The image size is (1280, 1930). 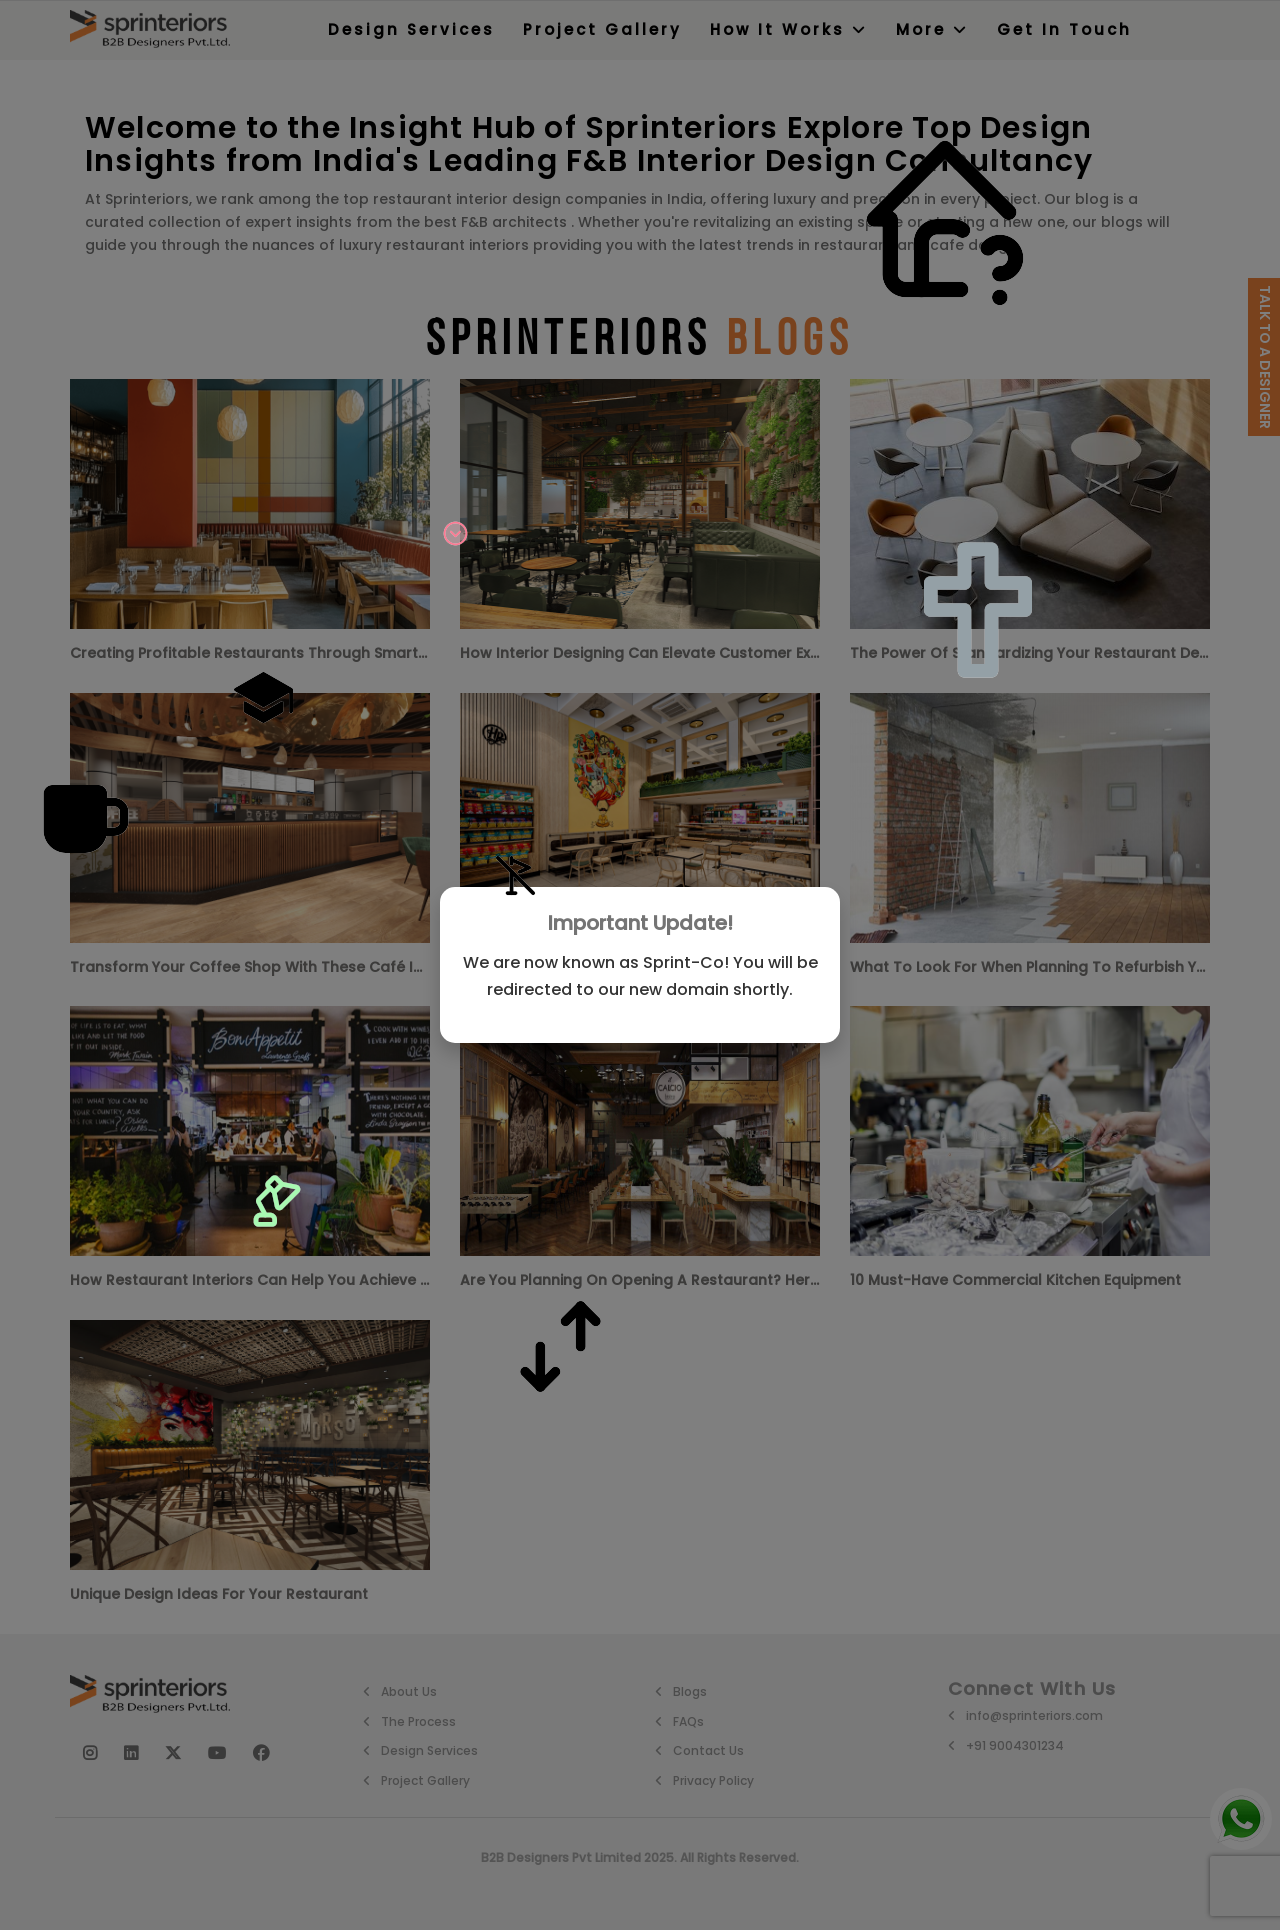 What do you see at coordinates (978, 610) in the screenshot?
I see `religious or faith-related content` at bounding box center [978, 610].